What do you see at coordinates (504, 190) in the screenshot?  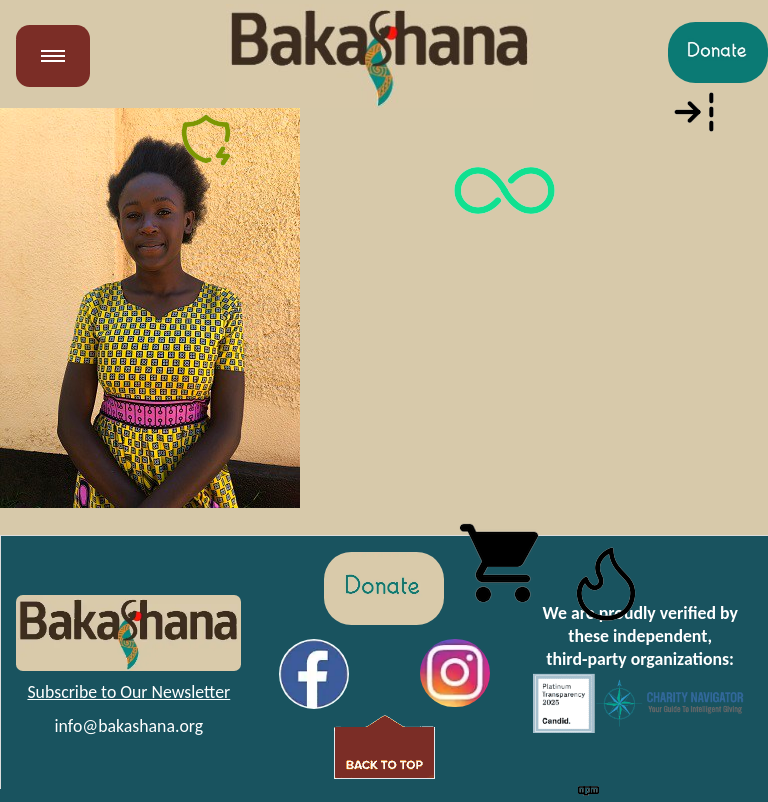 I see `toggle infinite loop or repeat mode` at bounding box center [504, 190].